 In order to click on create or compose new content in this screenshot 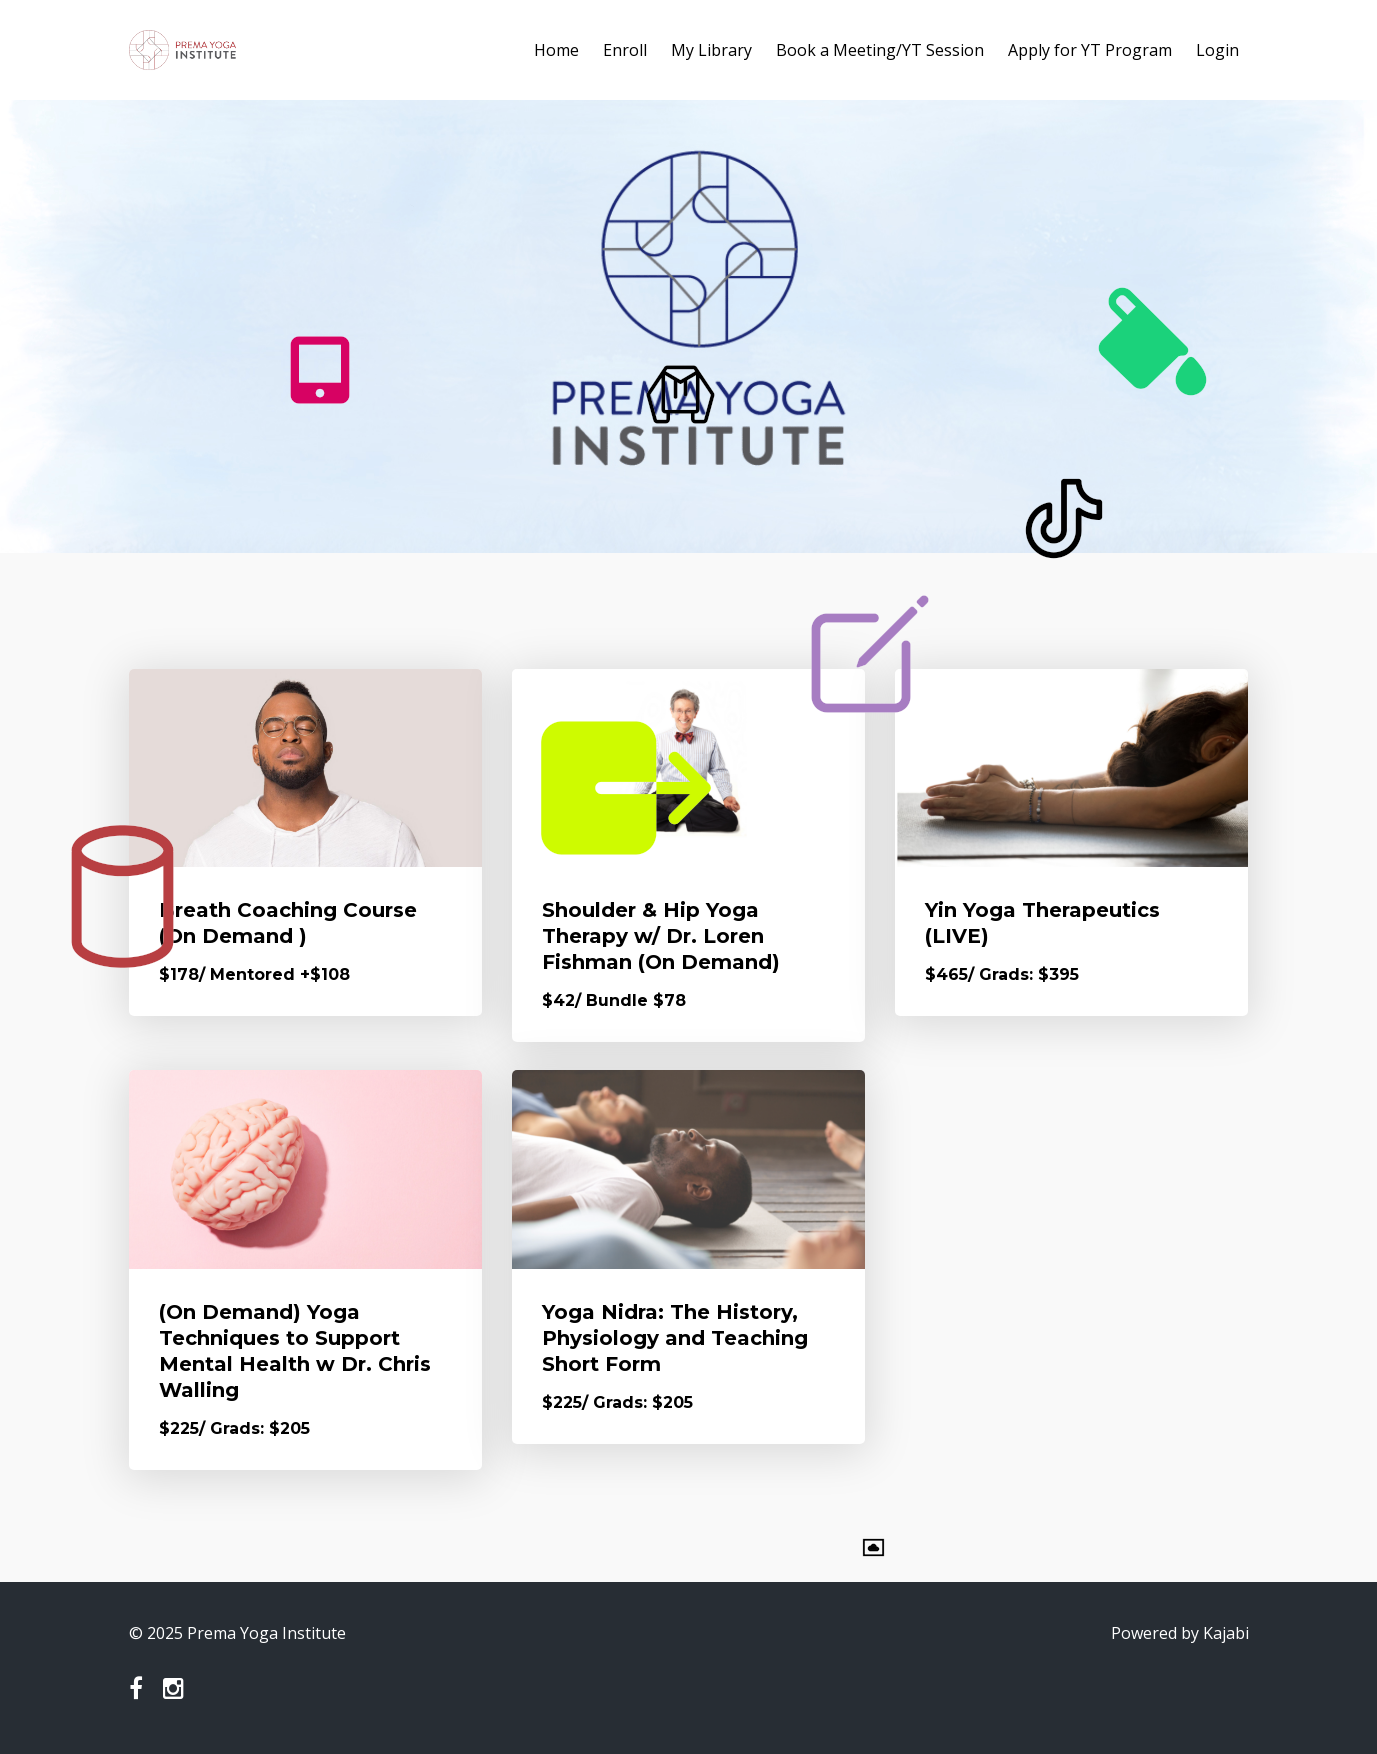, I will do `click(870, 654)`.